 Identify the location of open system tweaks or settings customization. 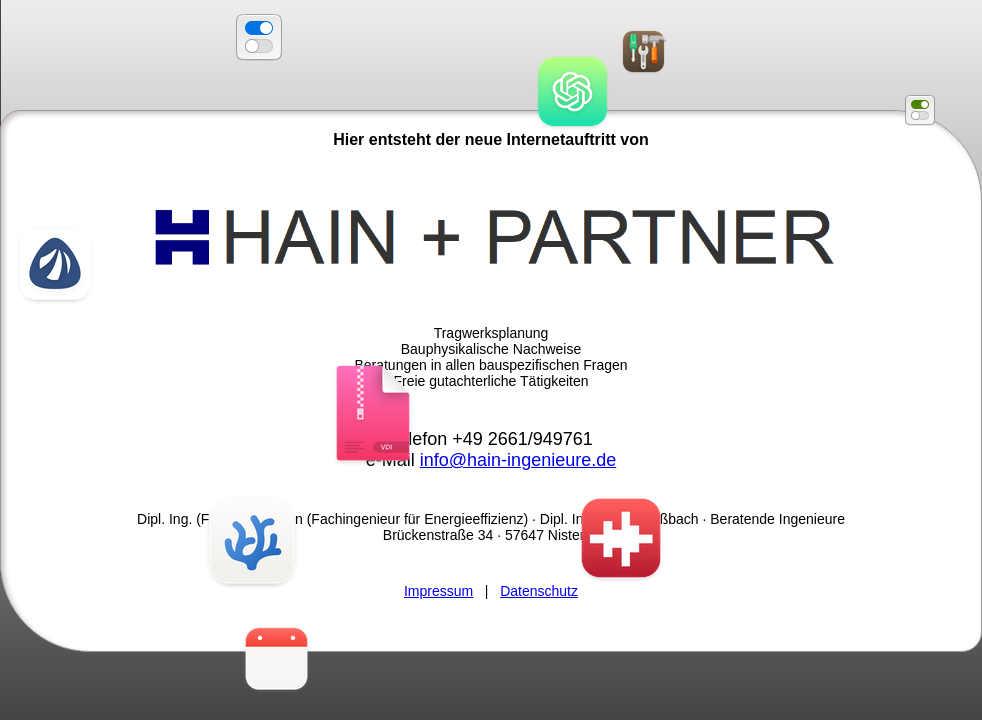
(259, 37).